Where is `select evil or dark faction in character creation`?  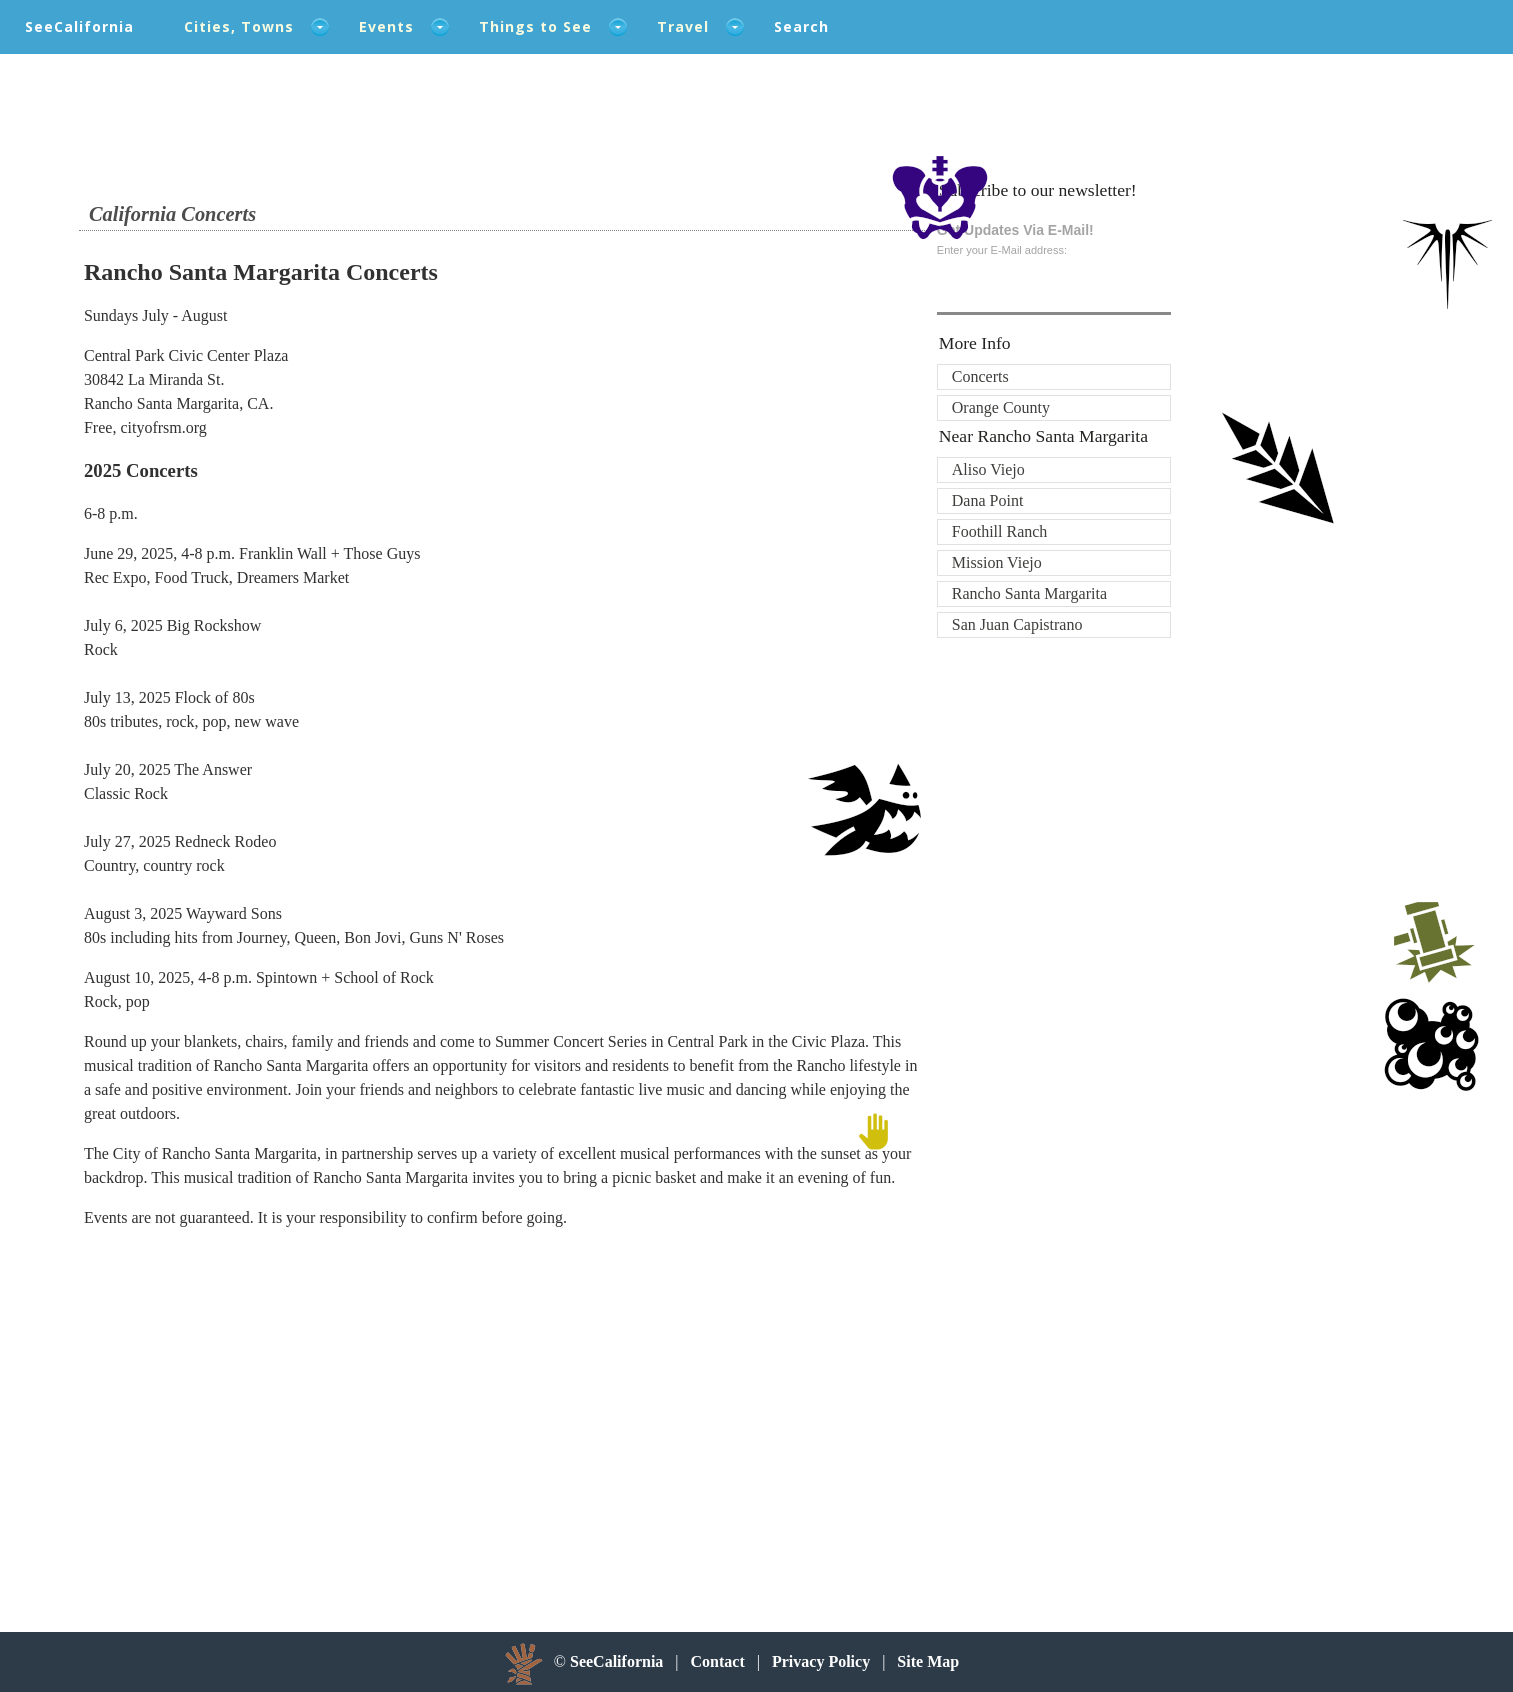 select evil or dark faction in character creation is located at coordinates (1447, 264).